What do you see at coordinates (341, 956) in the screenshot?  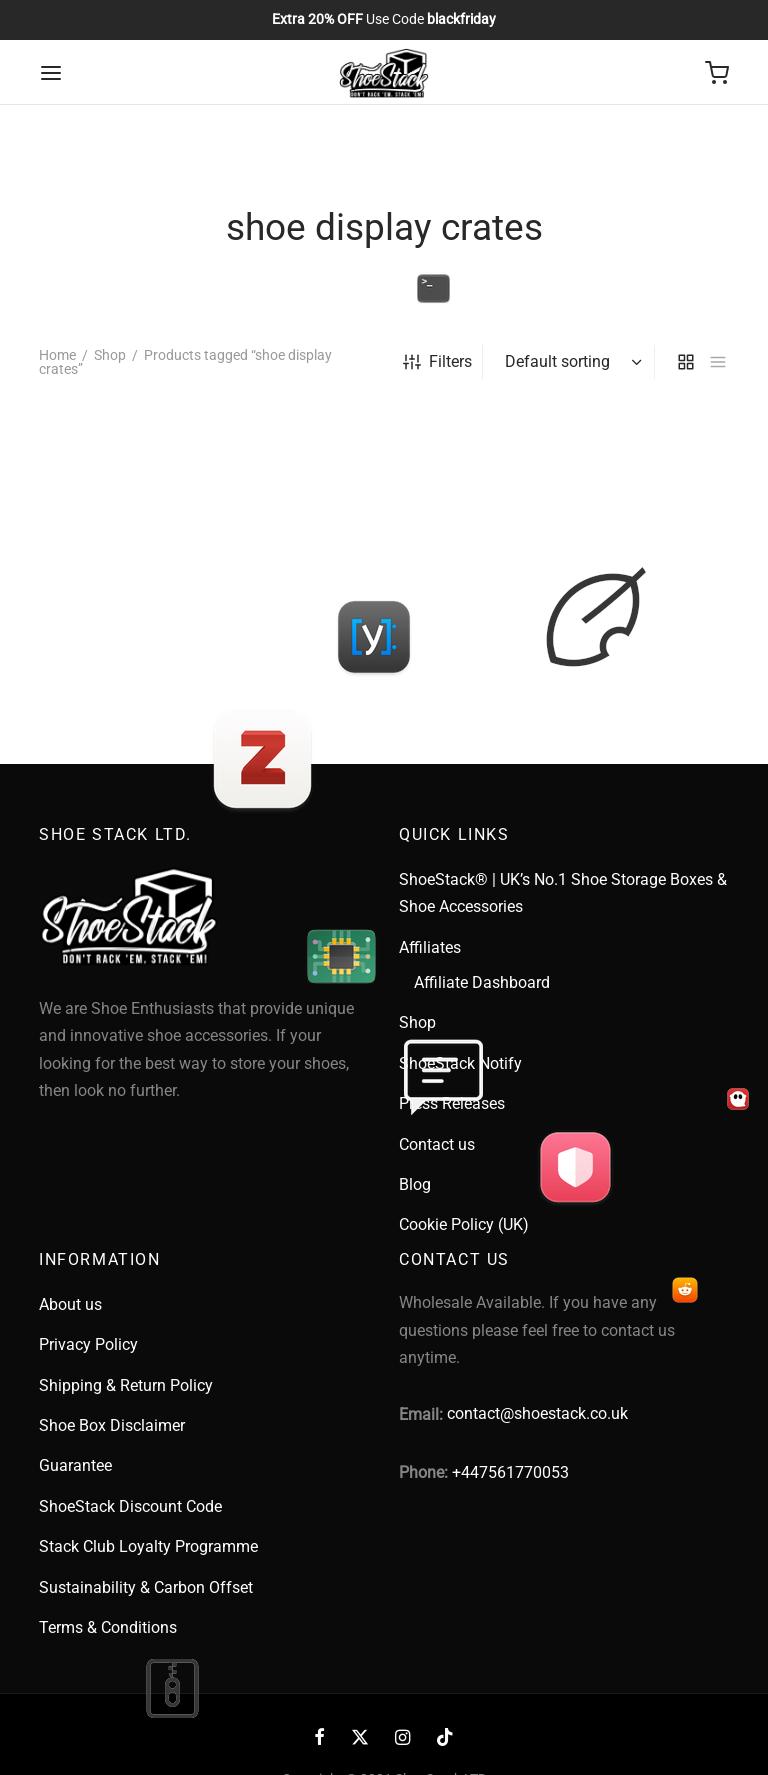 I see `open jockey hardware diagnostics app` at bounding box center [341, 956].